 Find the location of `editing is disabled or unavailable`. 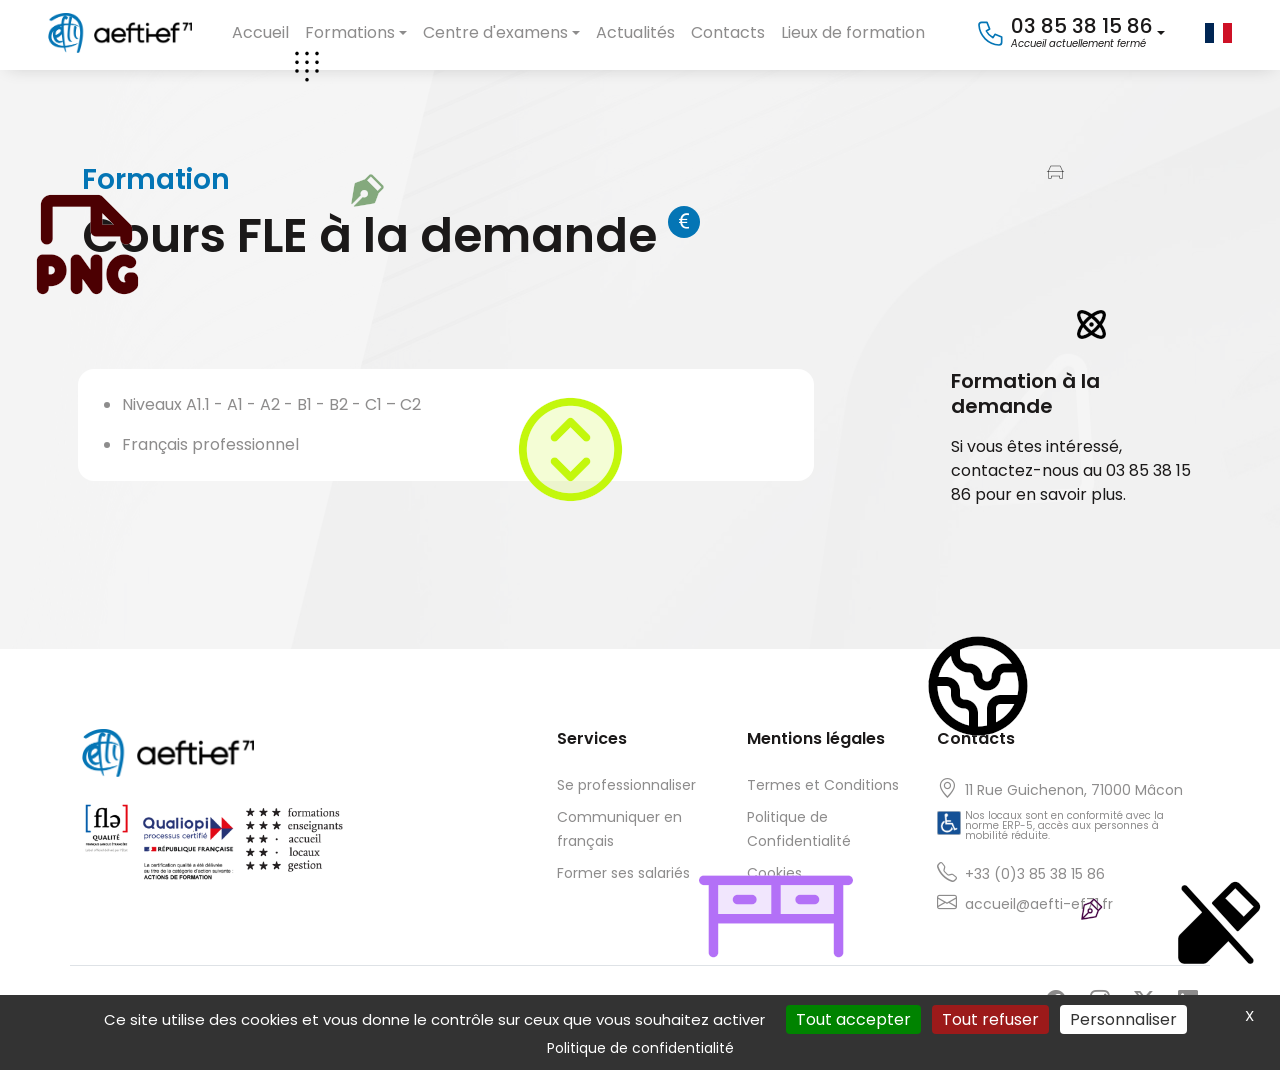

editing is disabled or unavailable is located at coordinates (1217, 924).